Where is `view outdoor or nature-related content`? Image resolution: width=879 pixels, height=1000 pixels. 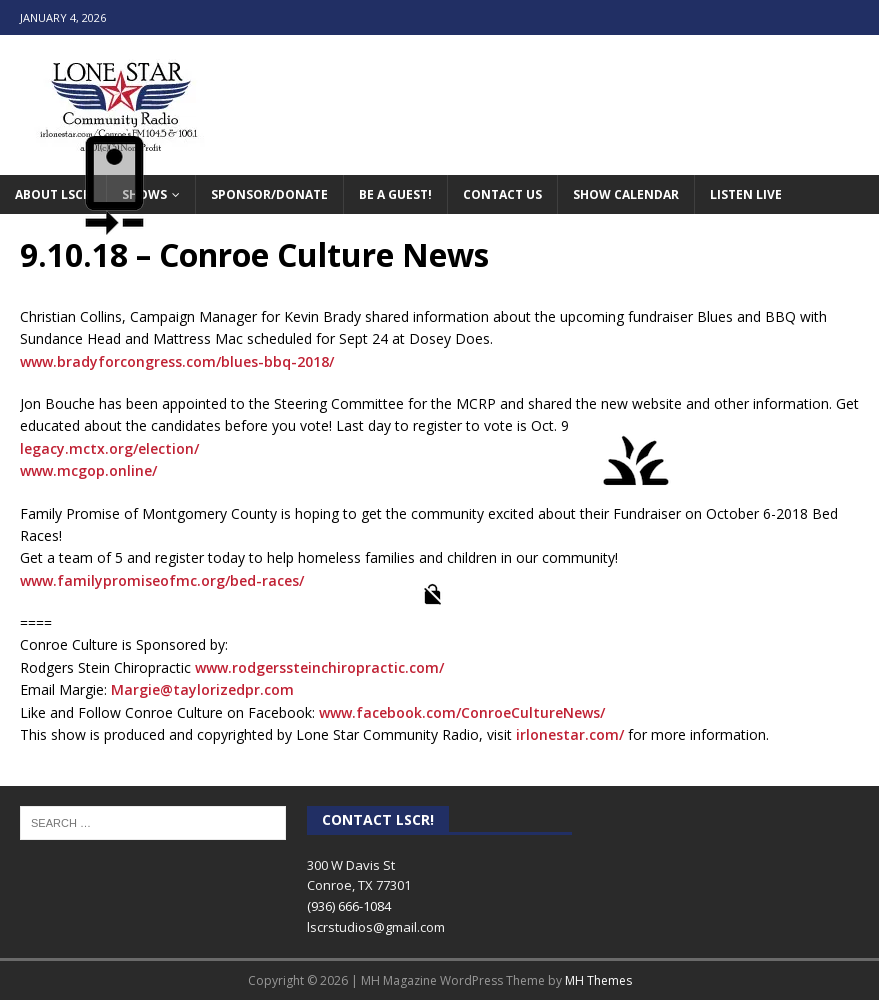 view outdoor or nature-related content is located at coordinates (636, 459).